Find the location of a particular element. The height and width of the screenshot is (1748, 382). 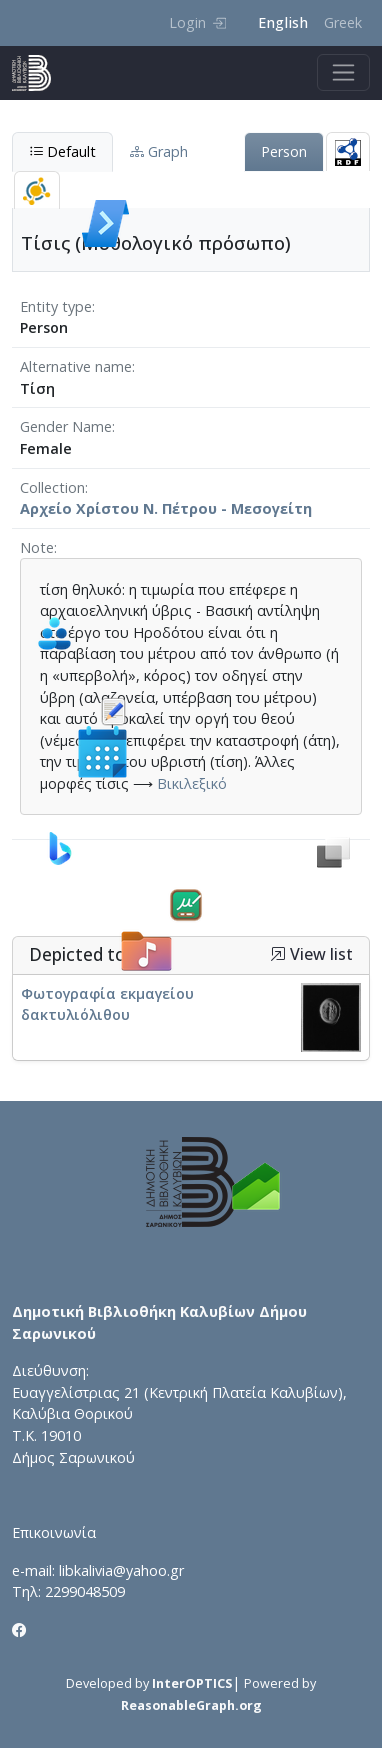

open the Bing search app is located at coordinates (60, 848).